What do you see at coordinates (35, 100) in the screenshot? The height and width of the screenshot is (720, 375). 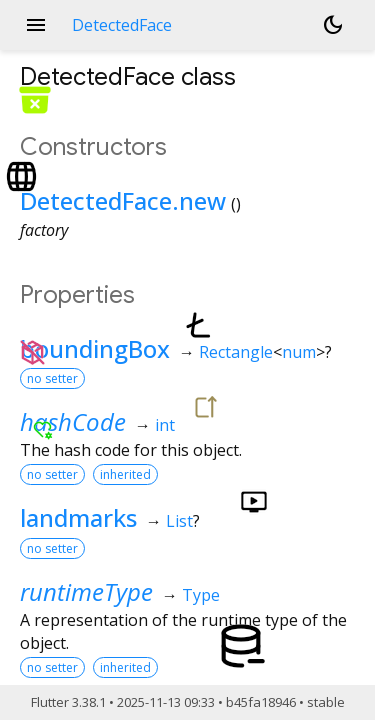 I see `remove item from archive` at bounding box center [35, 100].